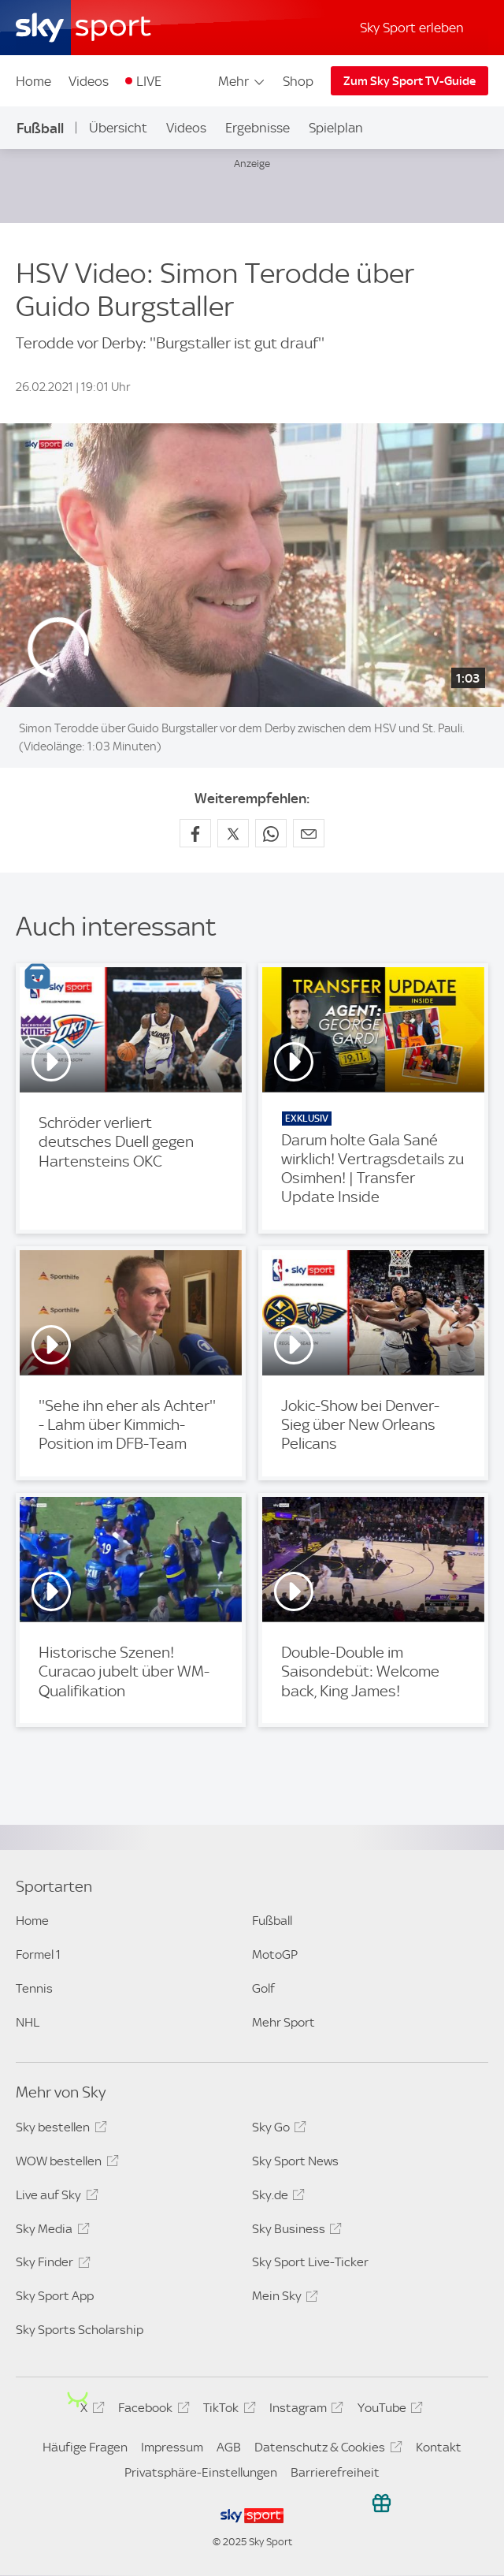 The height and width of the screenshot is (2576, 504). What do you see at coordinates (37, 976) in the screenshot?
I see `view your shopping bag` at bounding box center [37, 976].